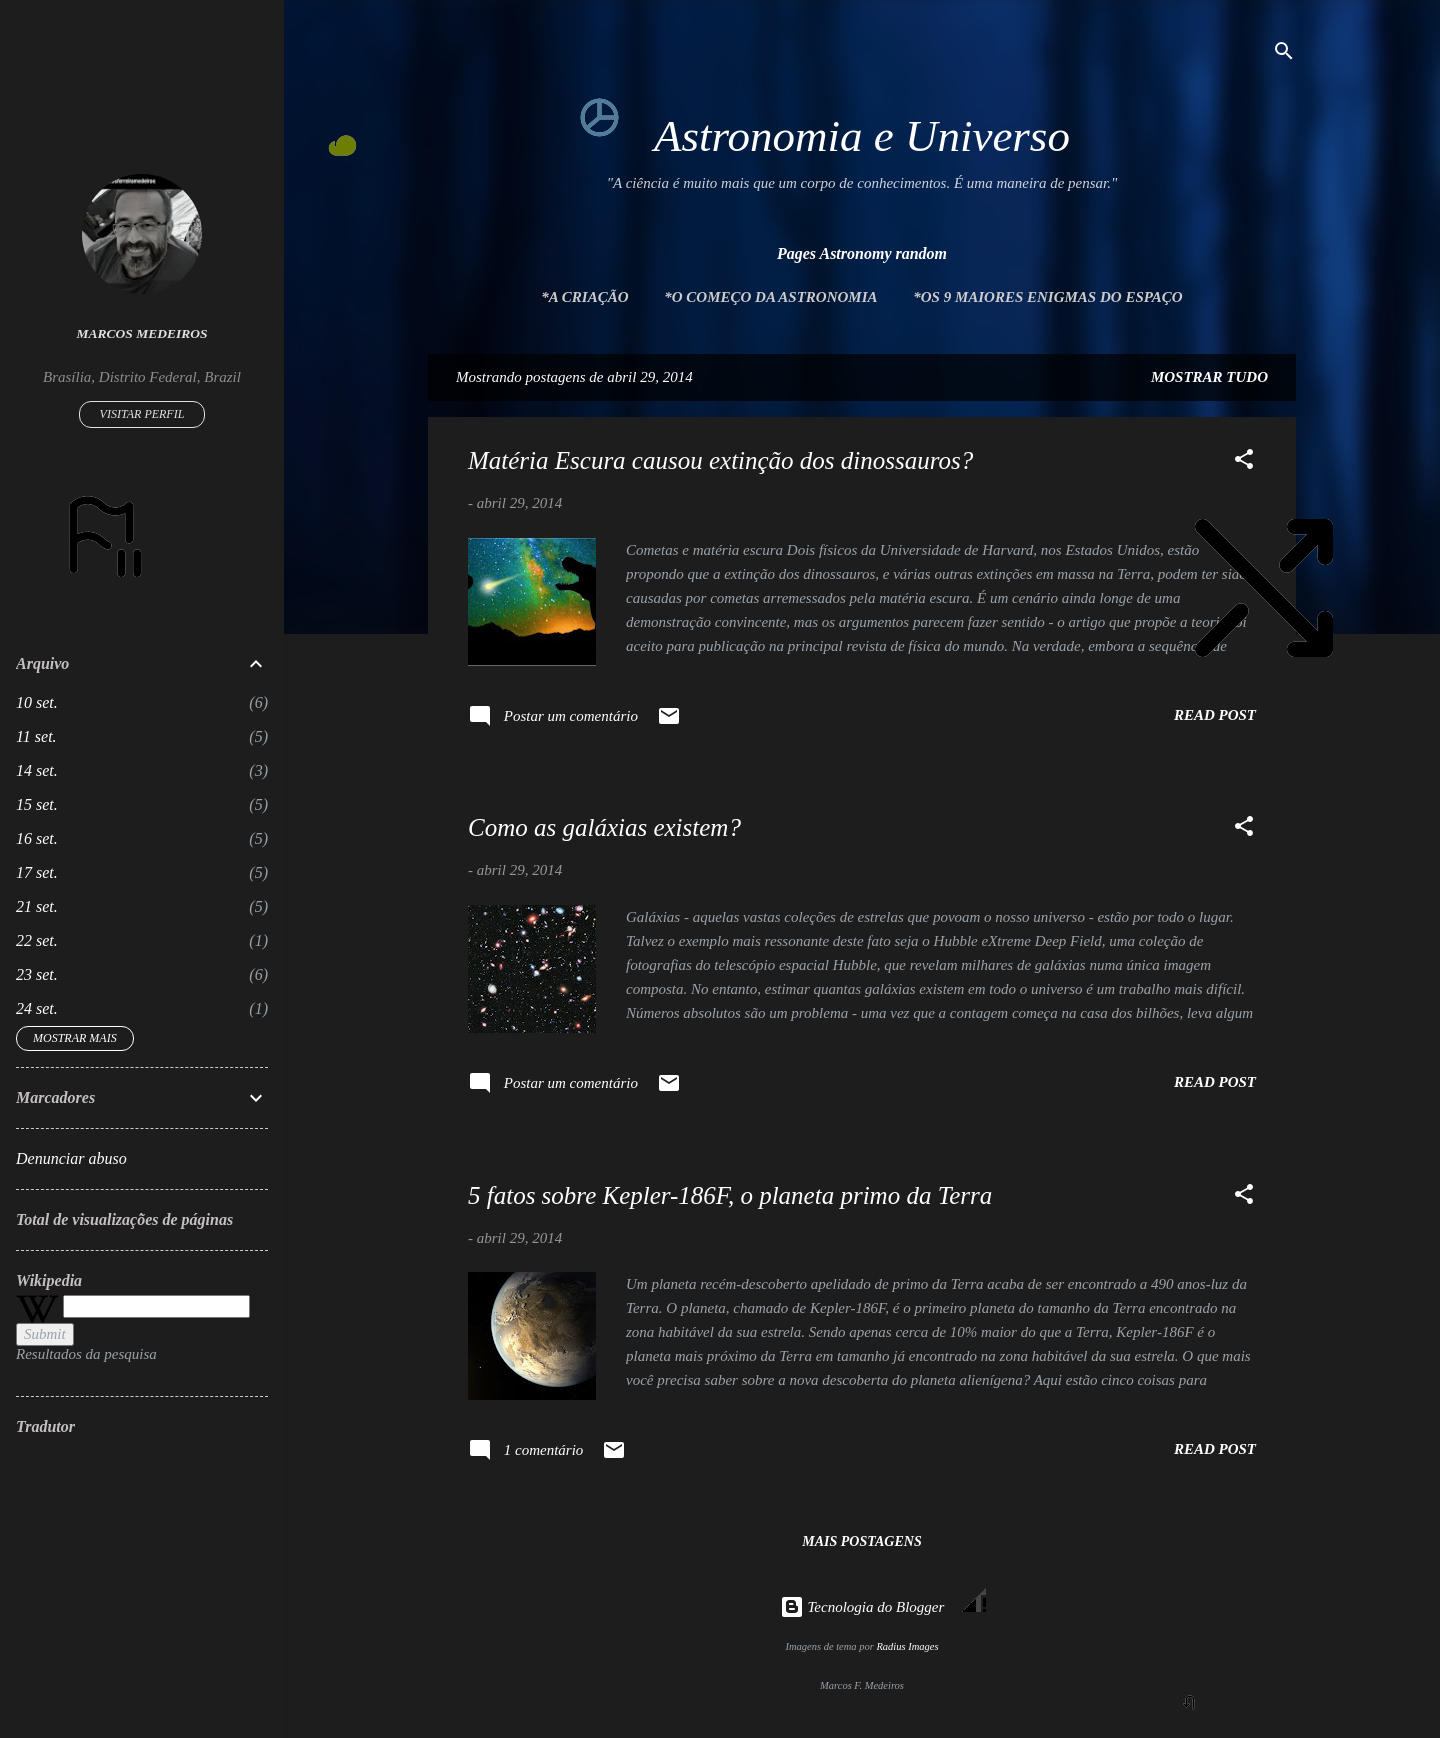  What do you see at coordinates (1189, 1702) in the screenshot?
I see `make a u-turn to the left` at bounding box center [1189, 1702].